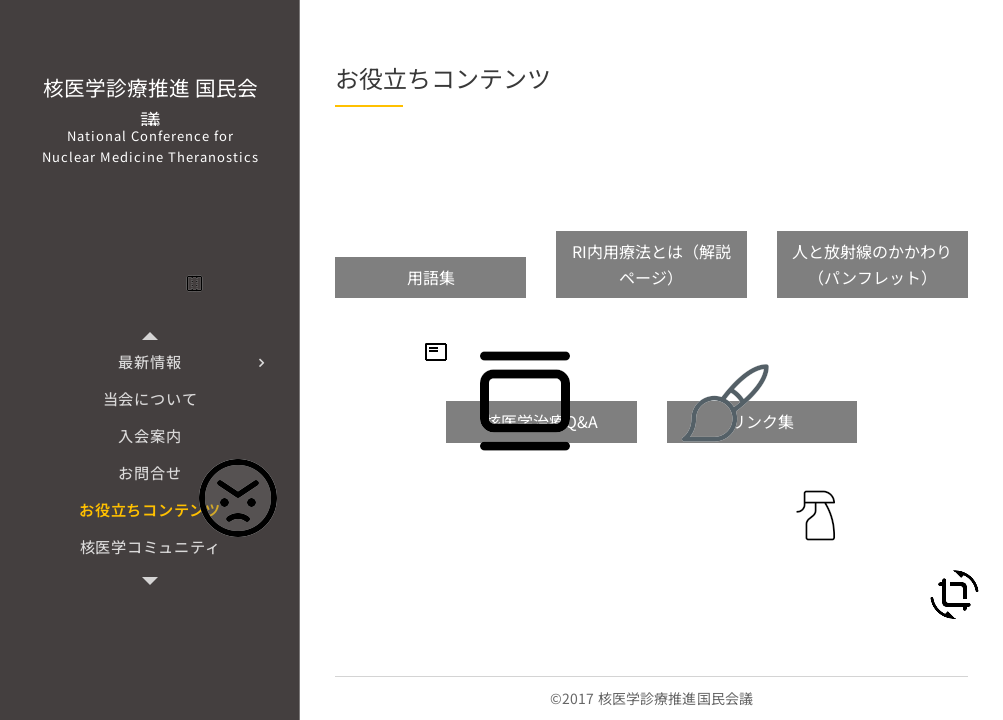 The width and height of the screenshot is (1003, 720). Describe the element at coordinates (817, 515) in the screenshot. I see `access cleaning or household supplies` at that location.